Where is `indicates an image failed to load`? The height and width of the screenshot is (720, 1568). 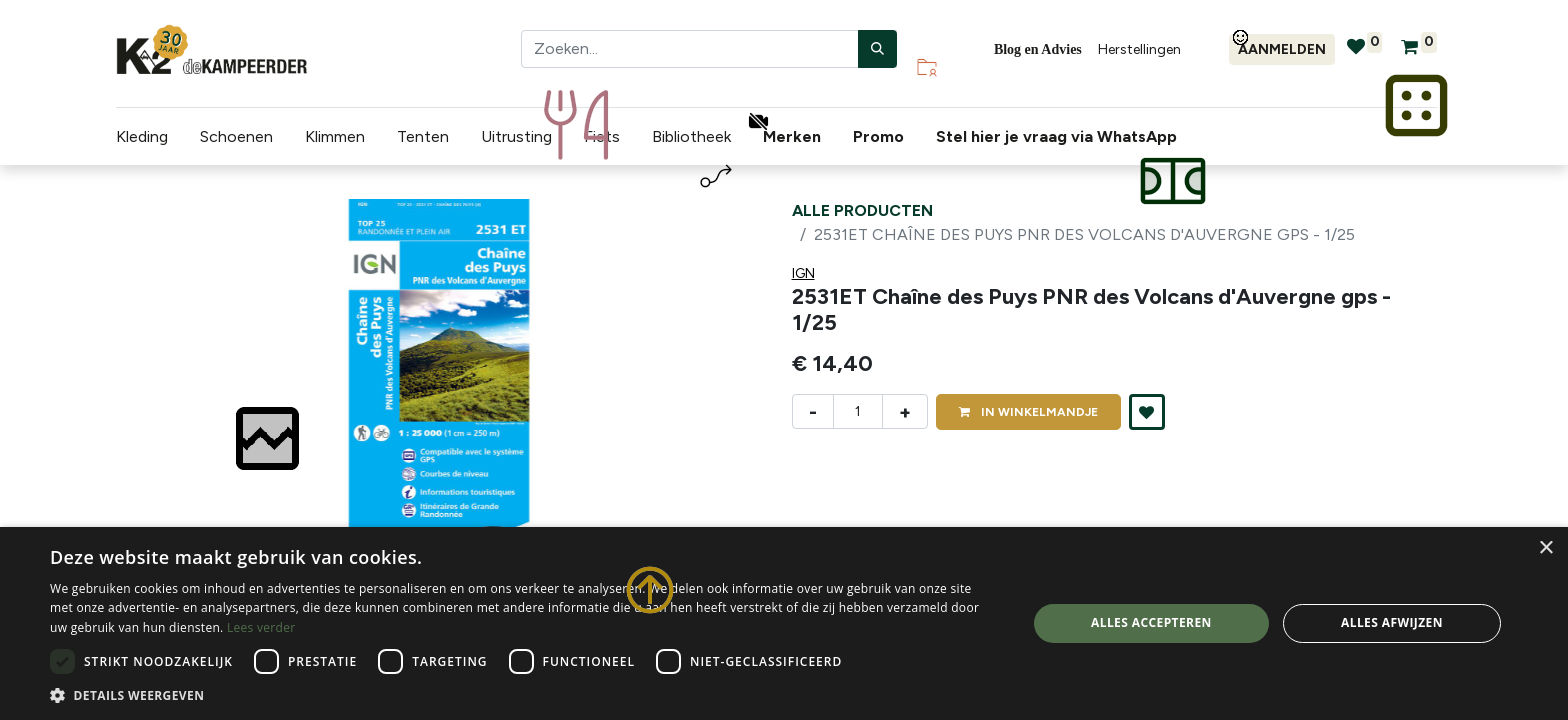
indicates an image failed to load is located at coordinates (267, 438).